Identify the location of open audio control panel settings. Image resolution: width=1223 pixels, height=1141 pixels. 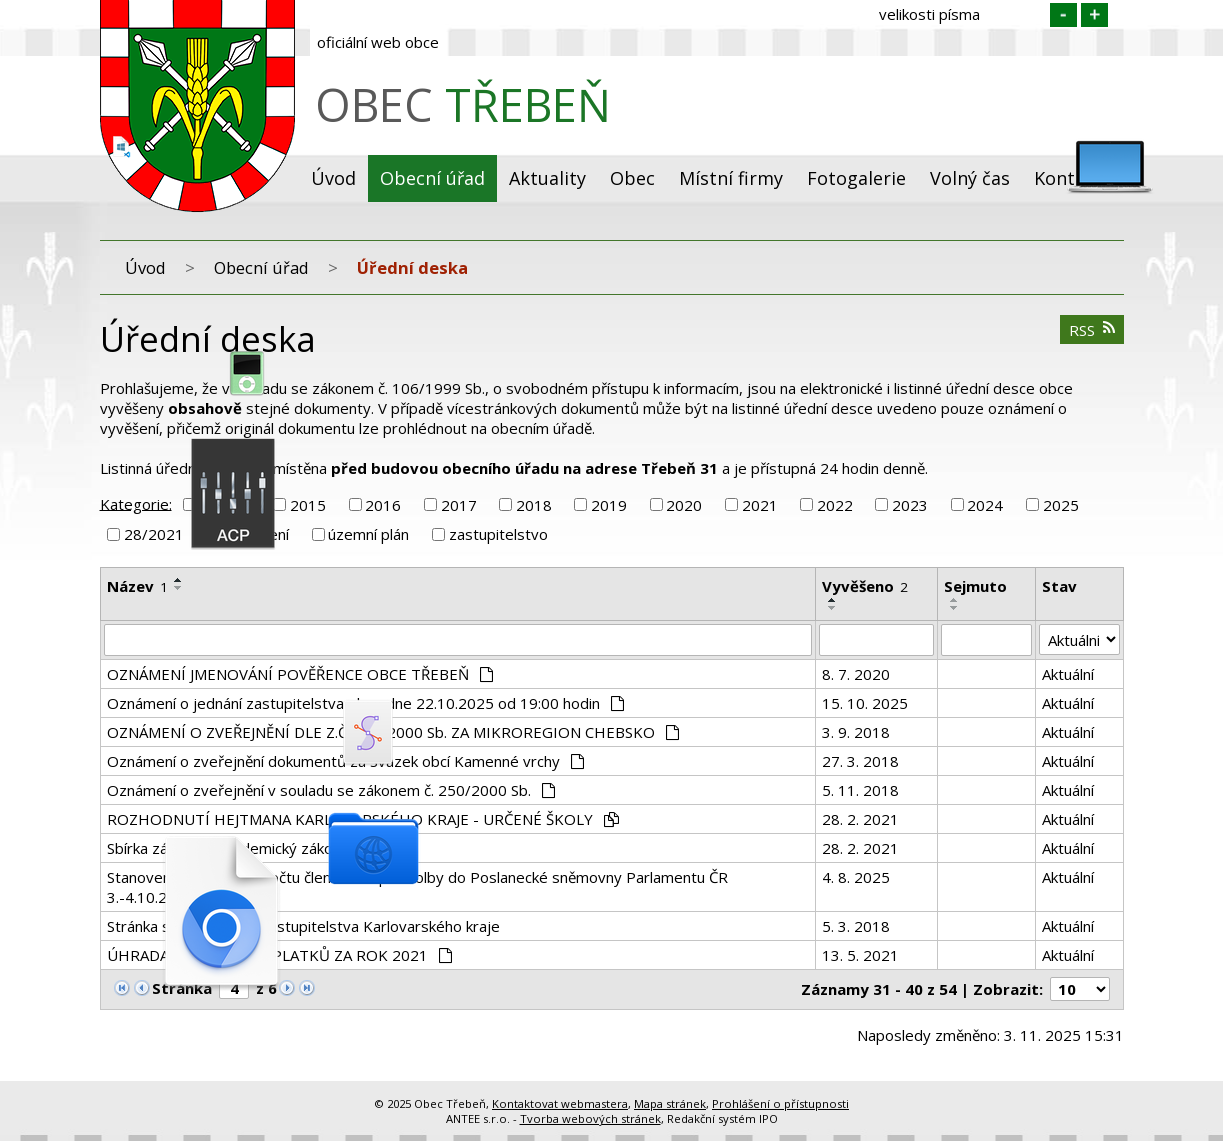
(233, 496).